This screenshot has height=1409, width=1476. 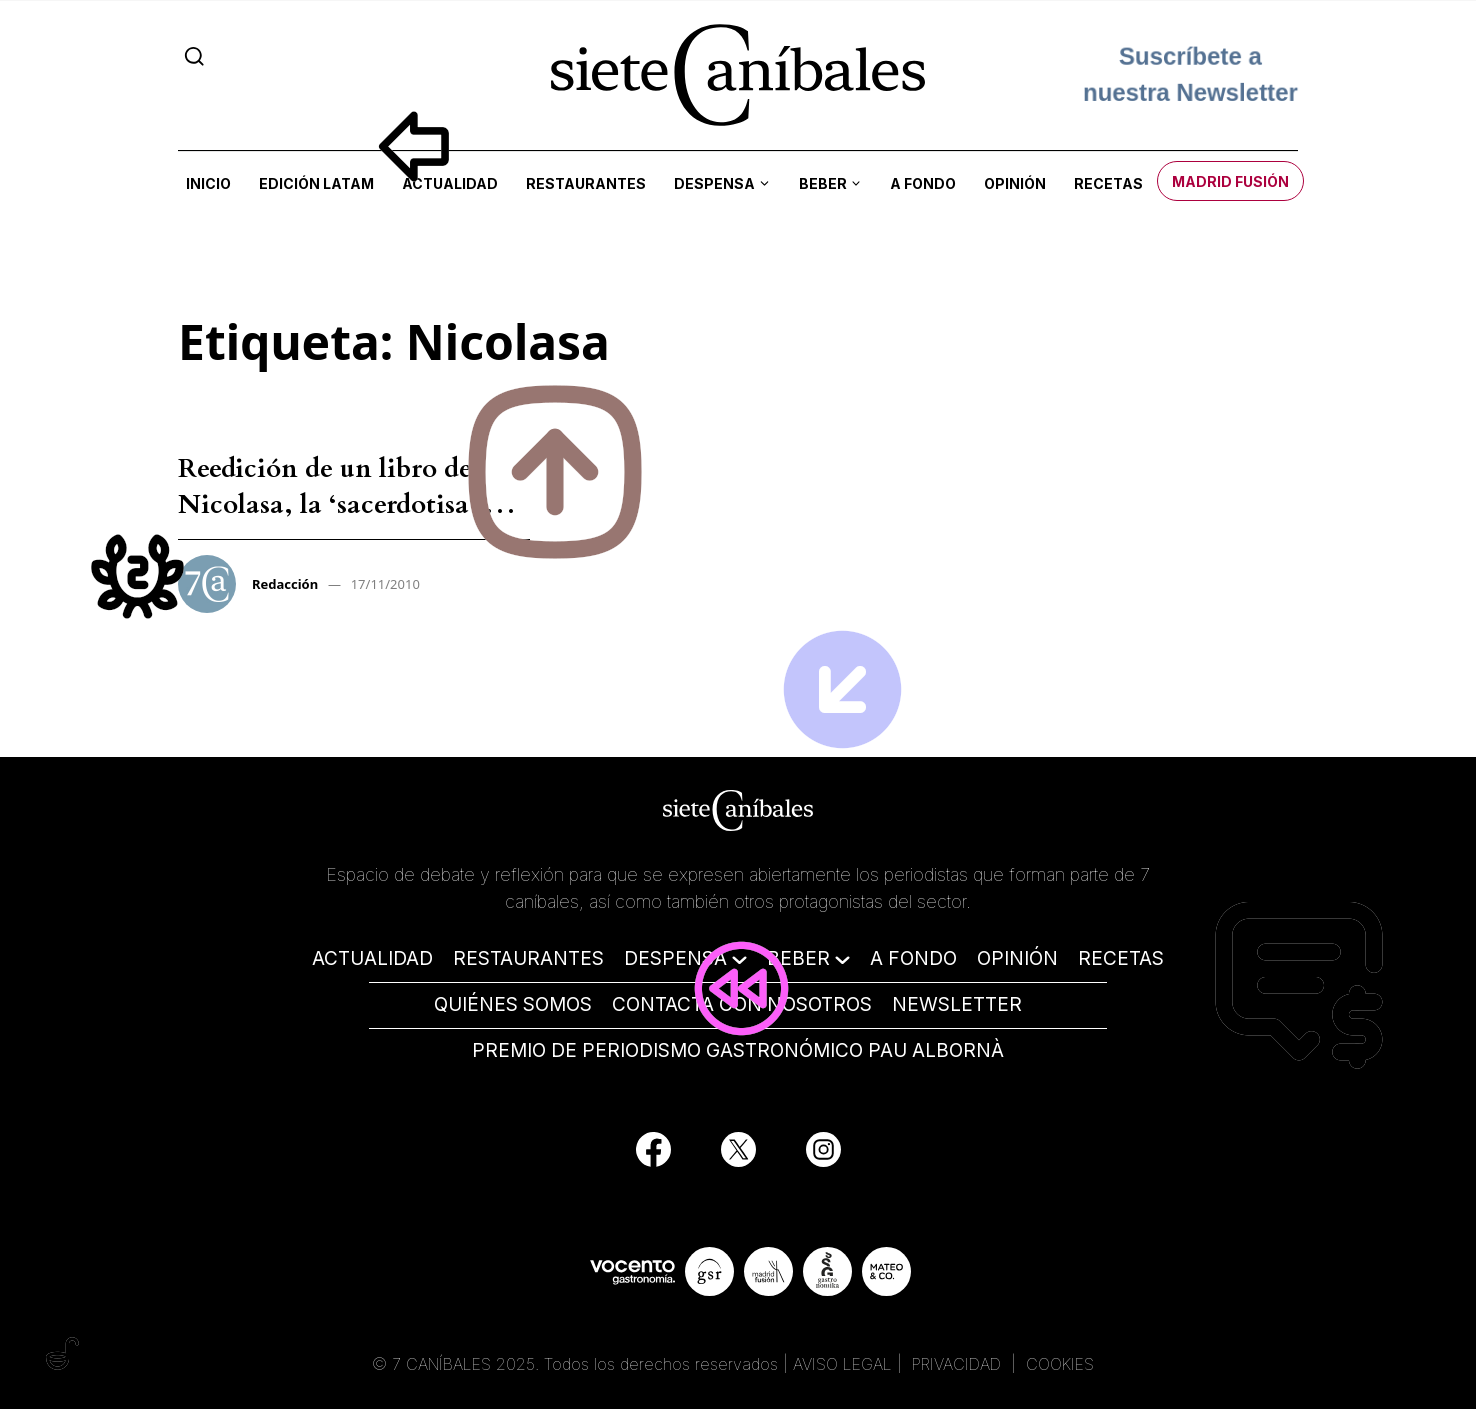 I want to click on indicates second place ranking or achievement, so click(x=137, y=576).